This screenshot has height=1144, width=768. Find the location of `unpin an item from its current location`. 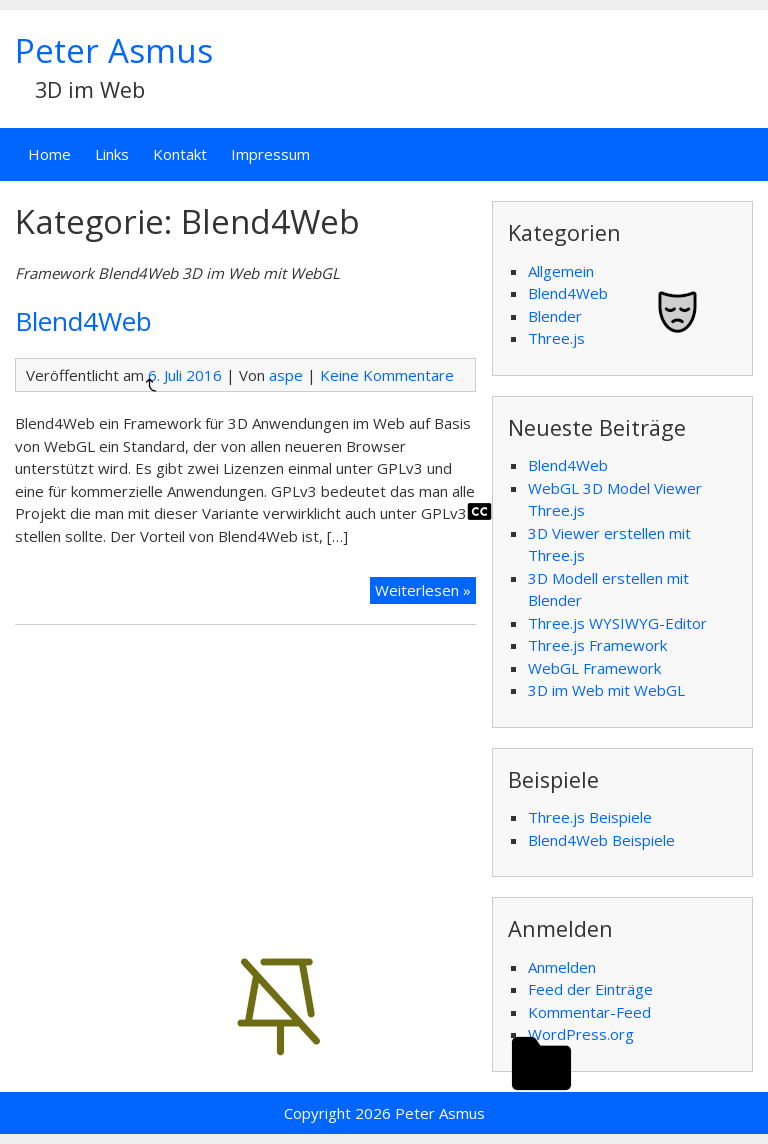

unpin an item from its current location is located at coordinates (280, 1001).